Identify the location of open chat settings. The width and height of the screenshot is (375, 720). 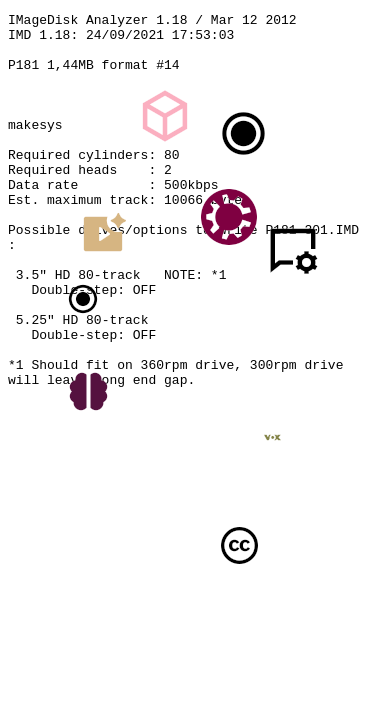
(293, 249).